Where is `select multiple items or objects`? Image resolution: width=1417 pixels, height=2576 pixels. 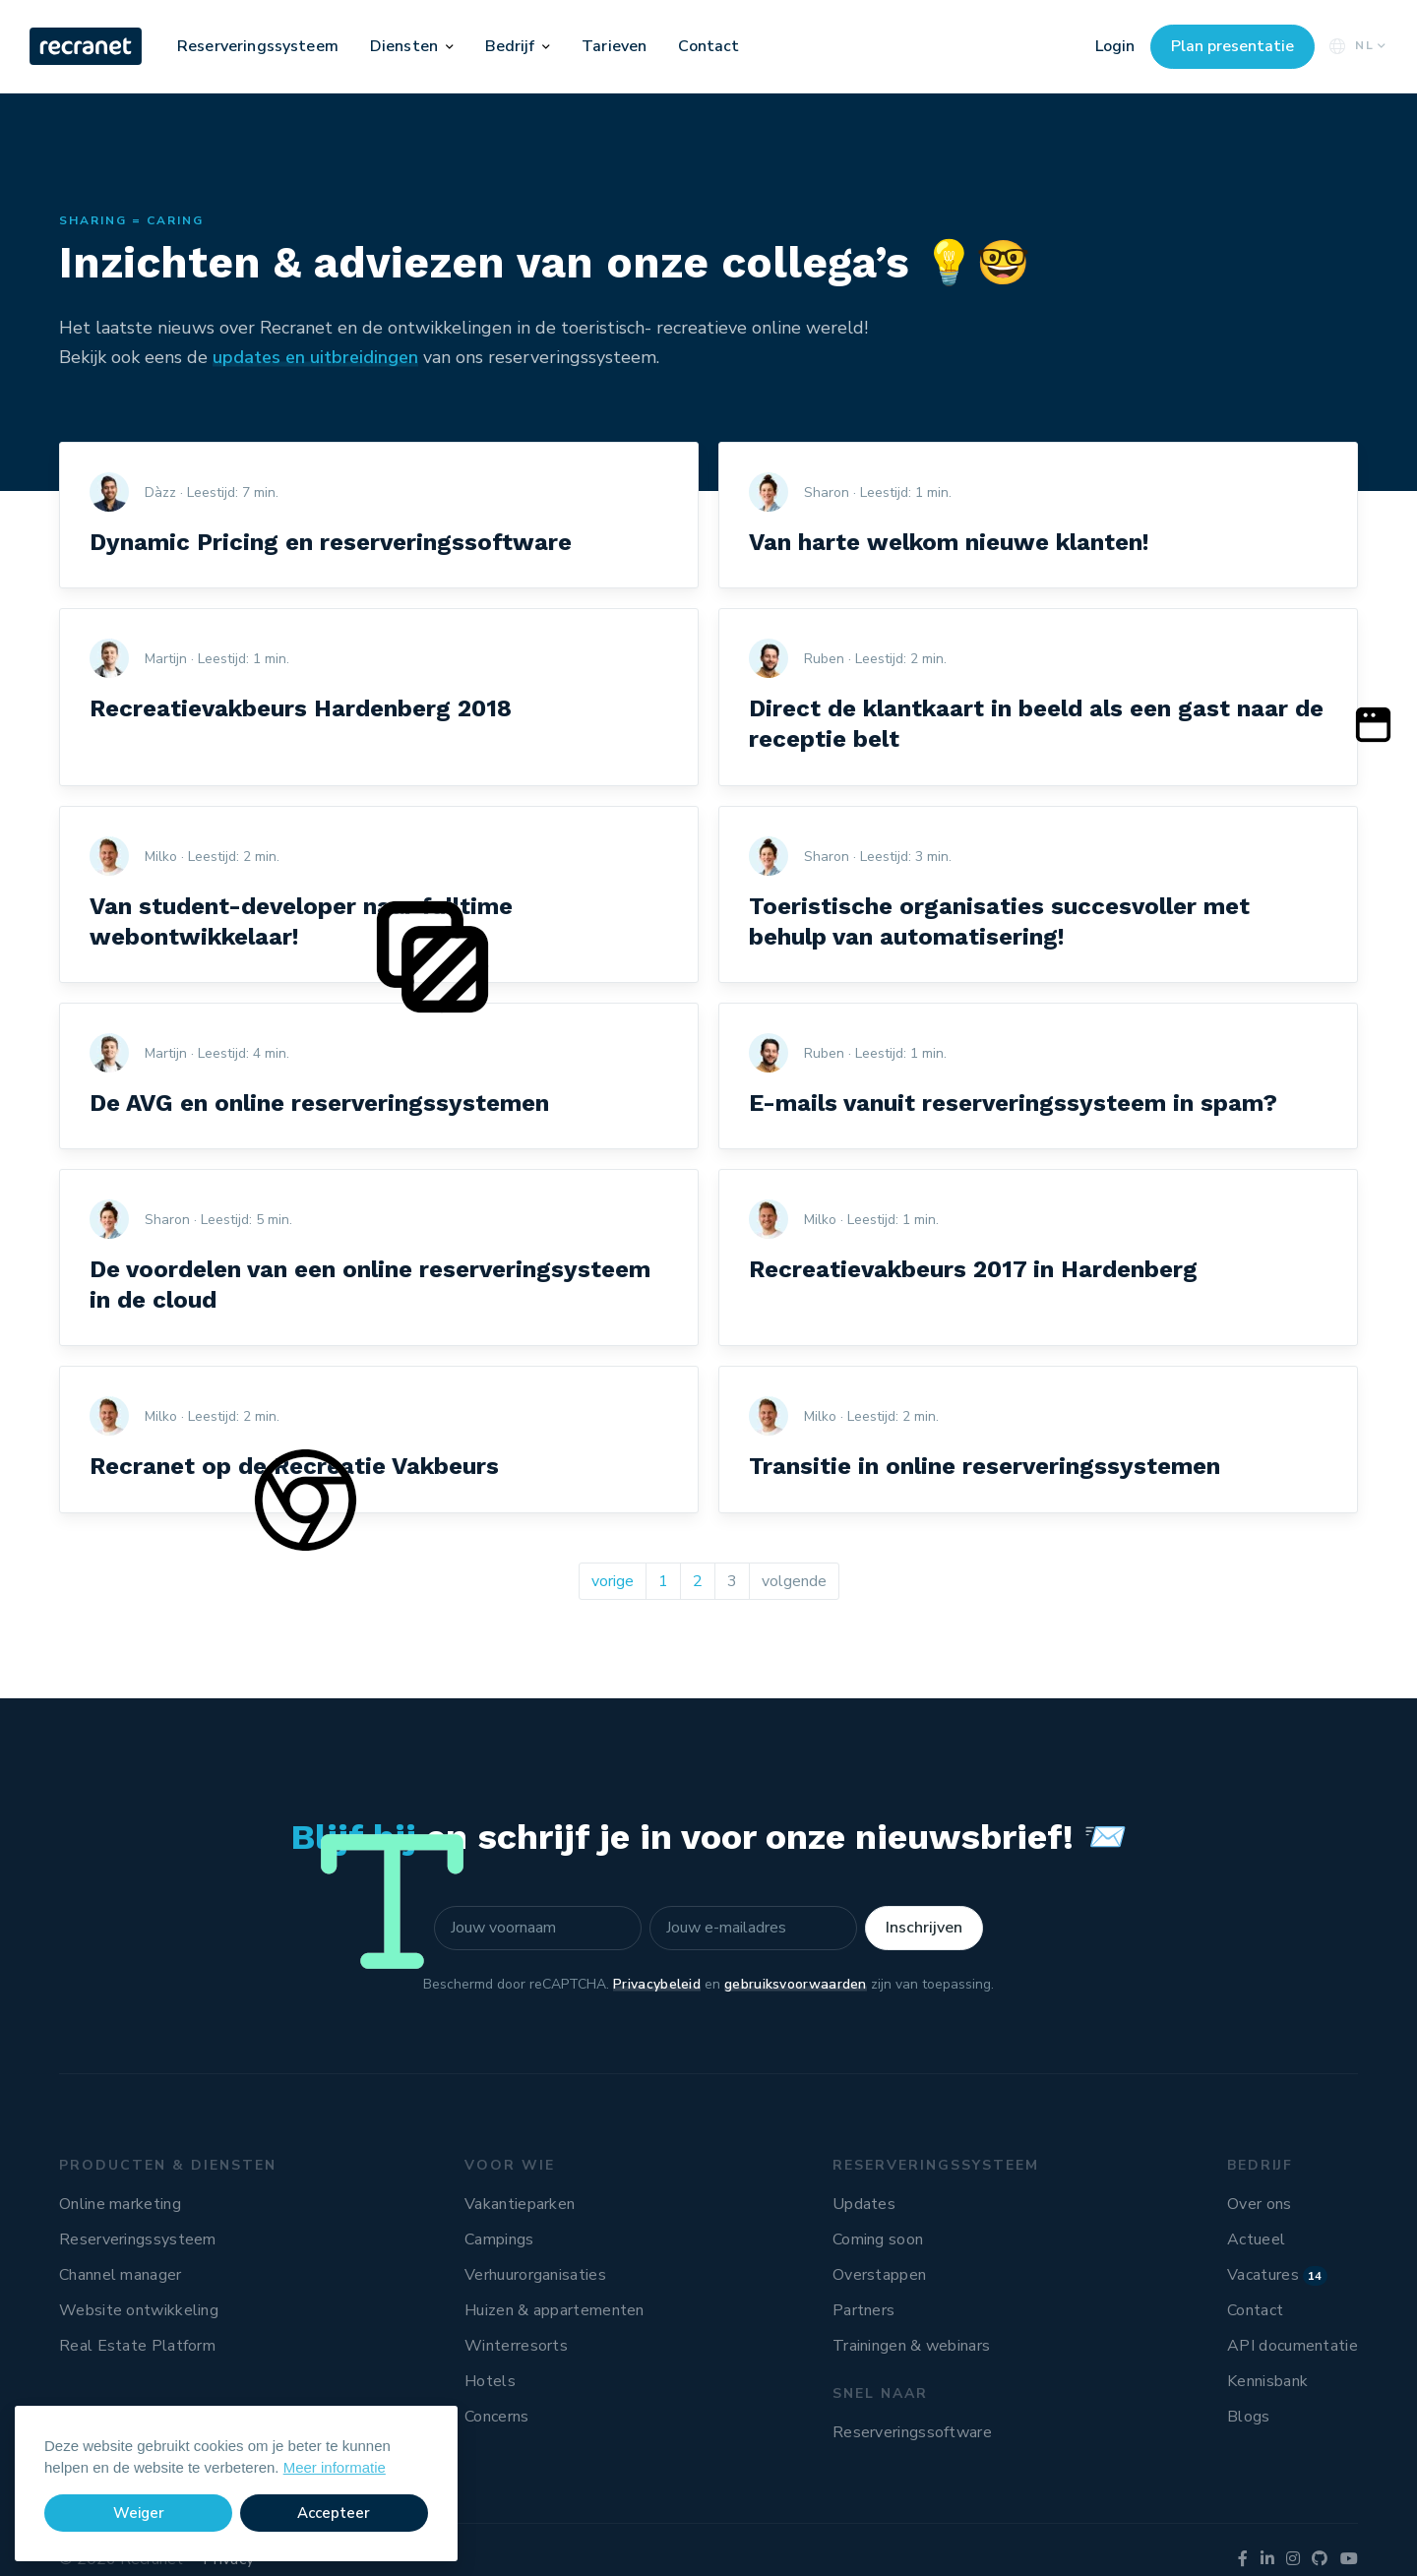
select multiple items or objects is located at coordinates (432, 956).